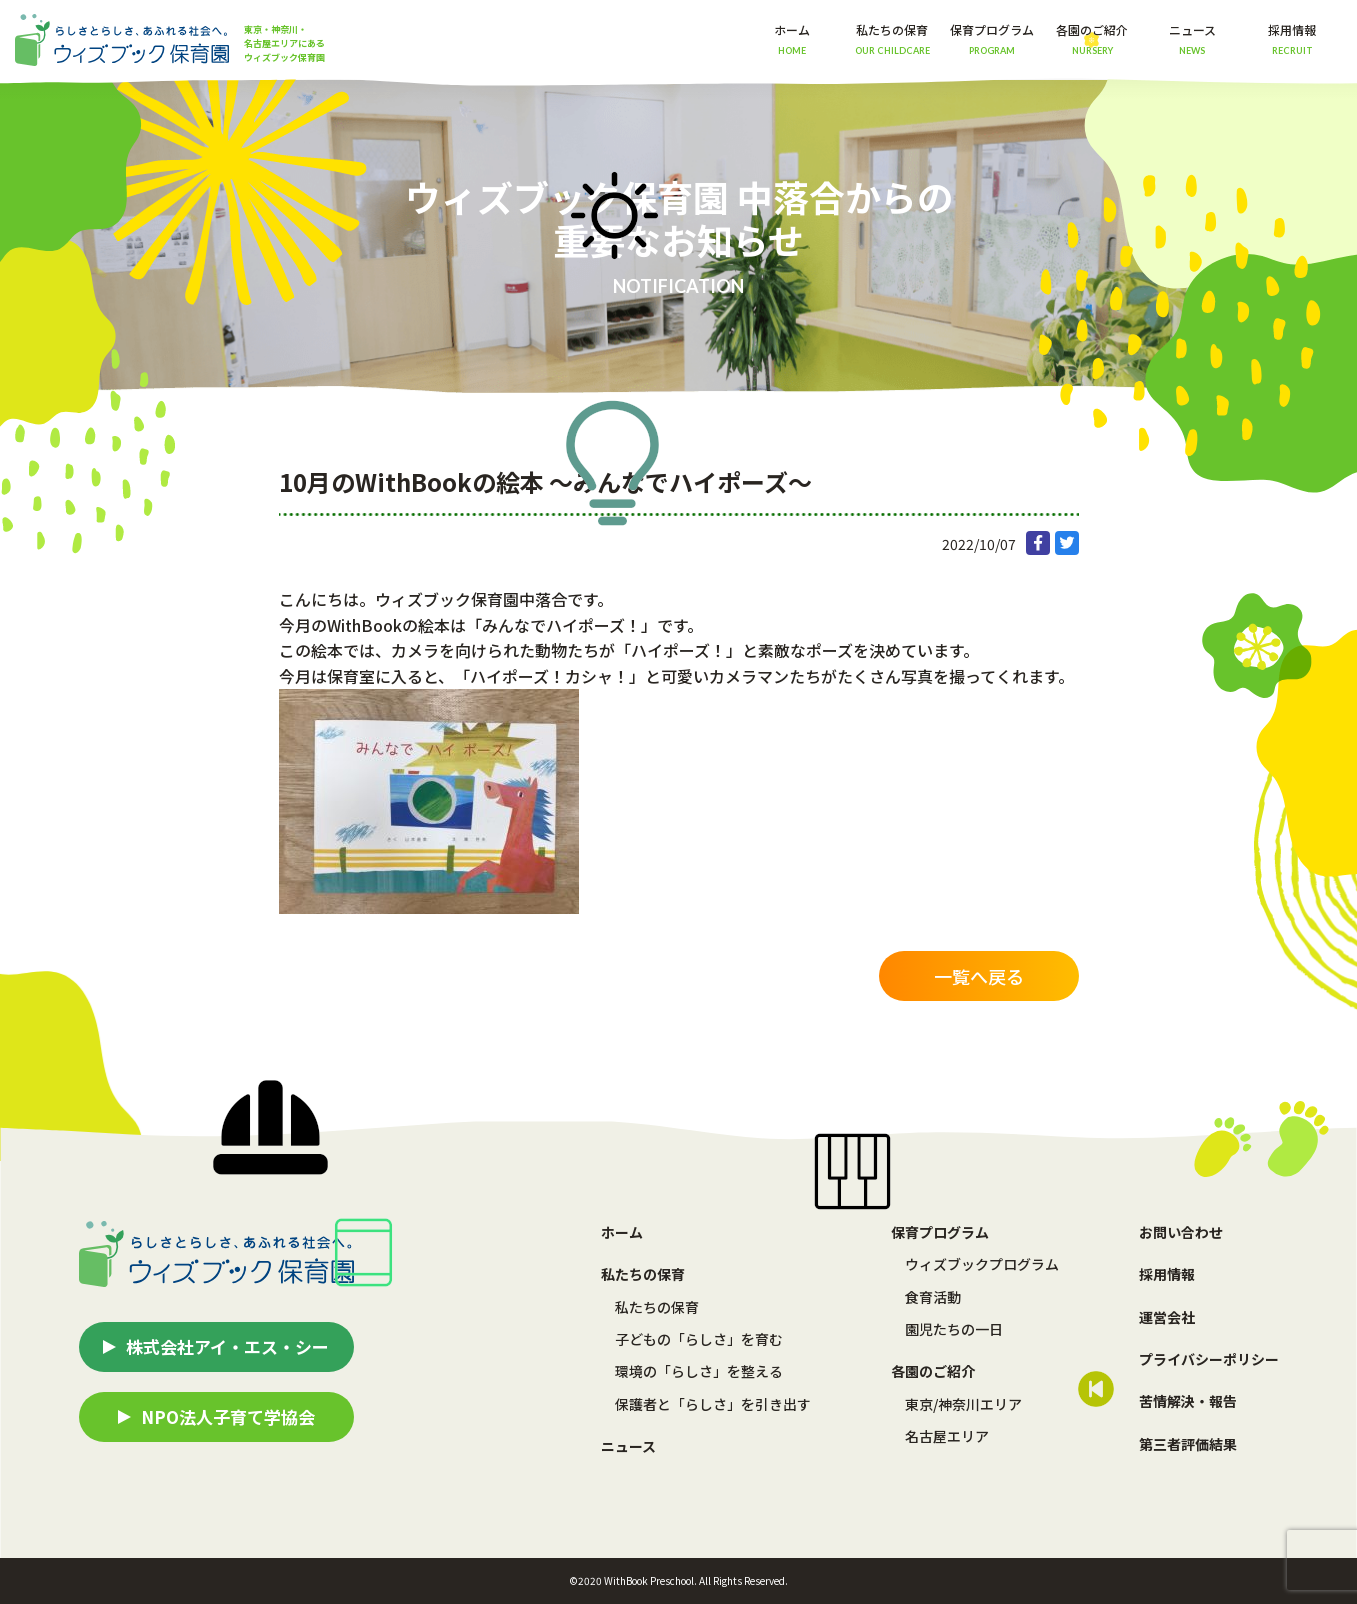 The image size is (1357, 1604). I want to click on skip to previous track, so click(1096, 1389).